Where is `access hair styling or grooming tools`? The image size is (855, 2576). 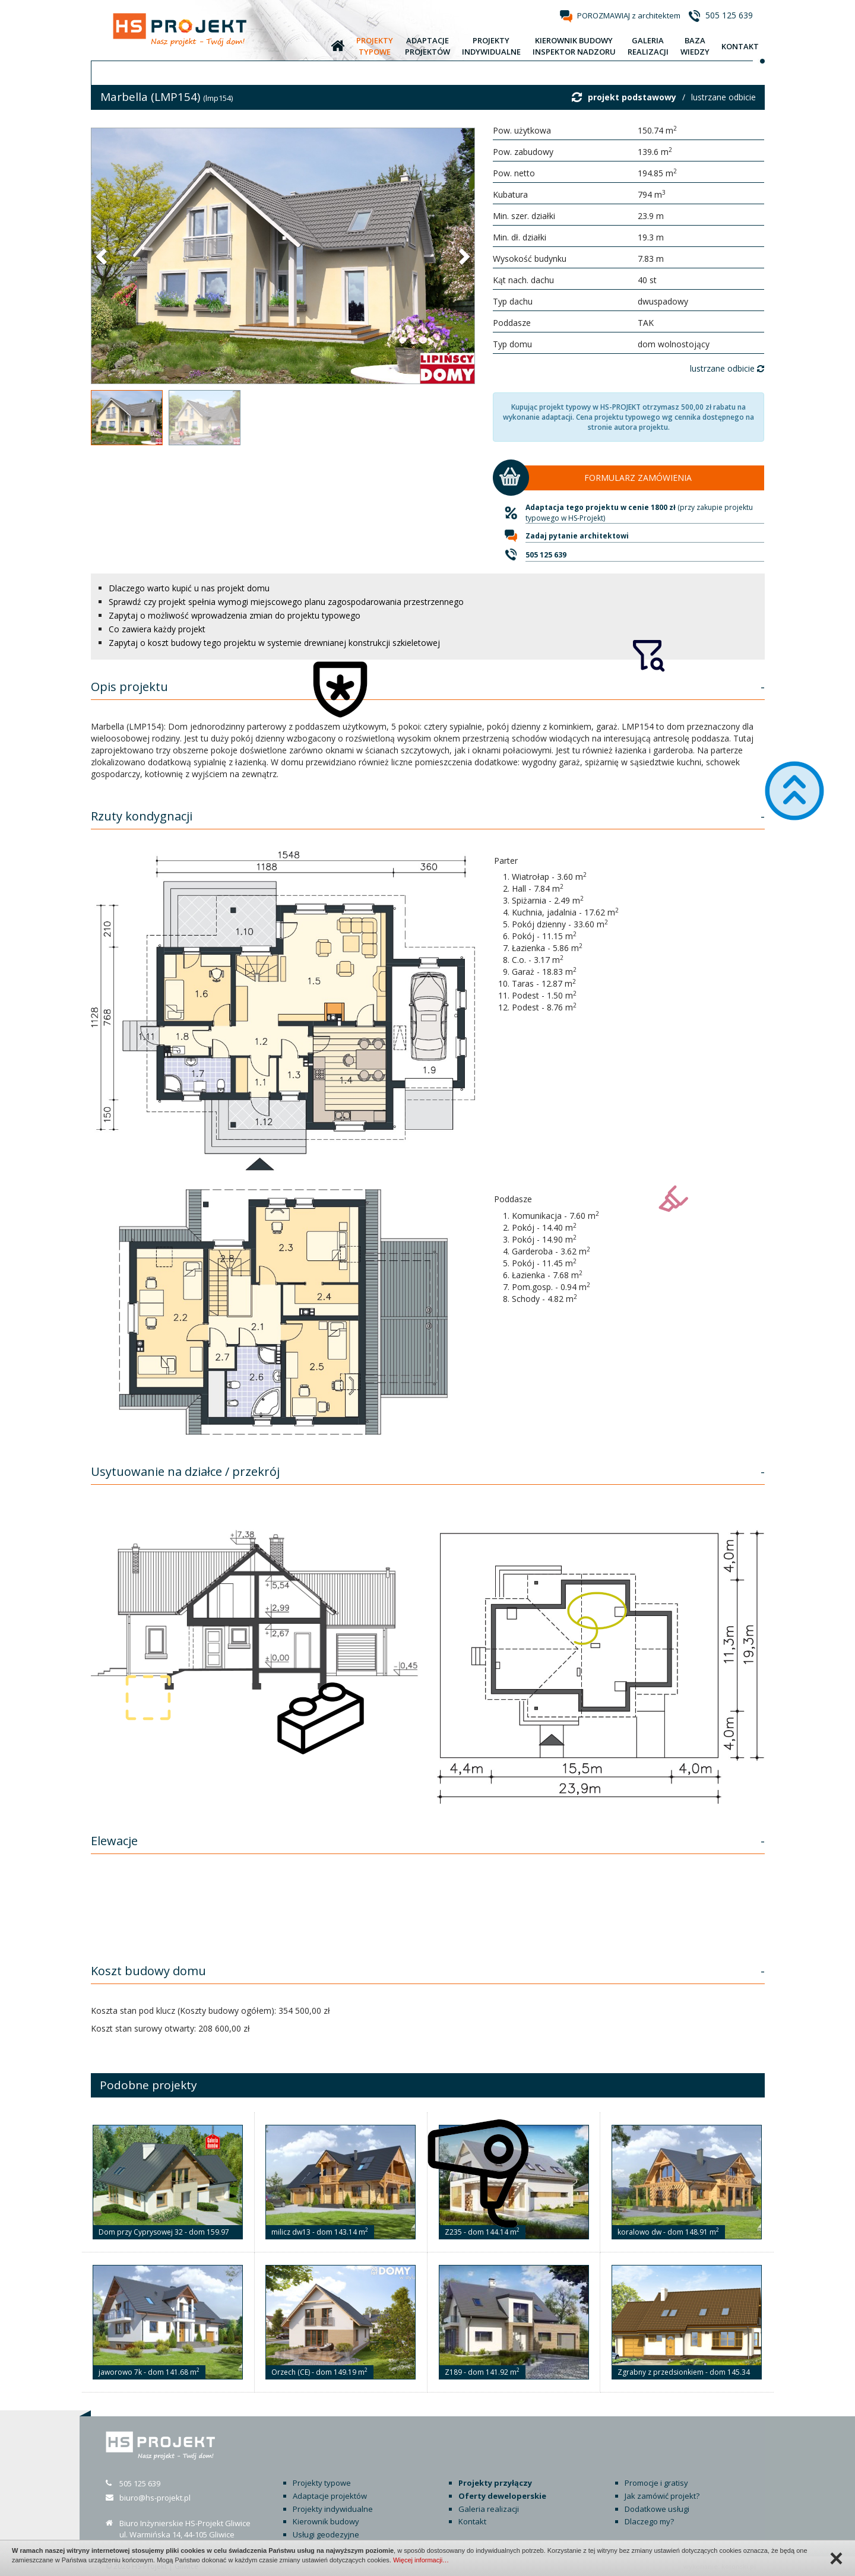
access hair styling or grooming tools is located at coordinates (480, 2168).